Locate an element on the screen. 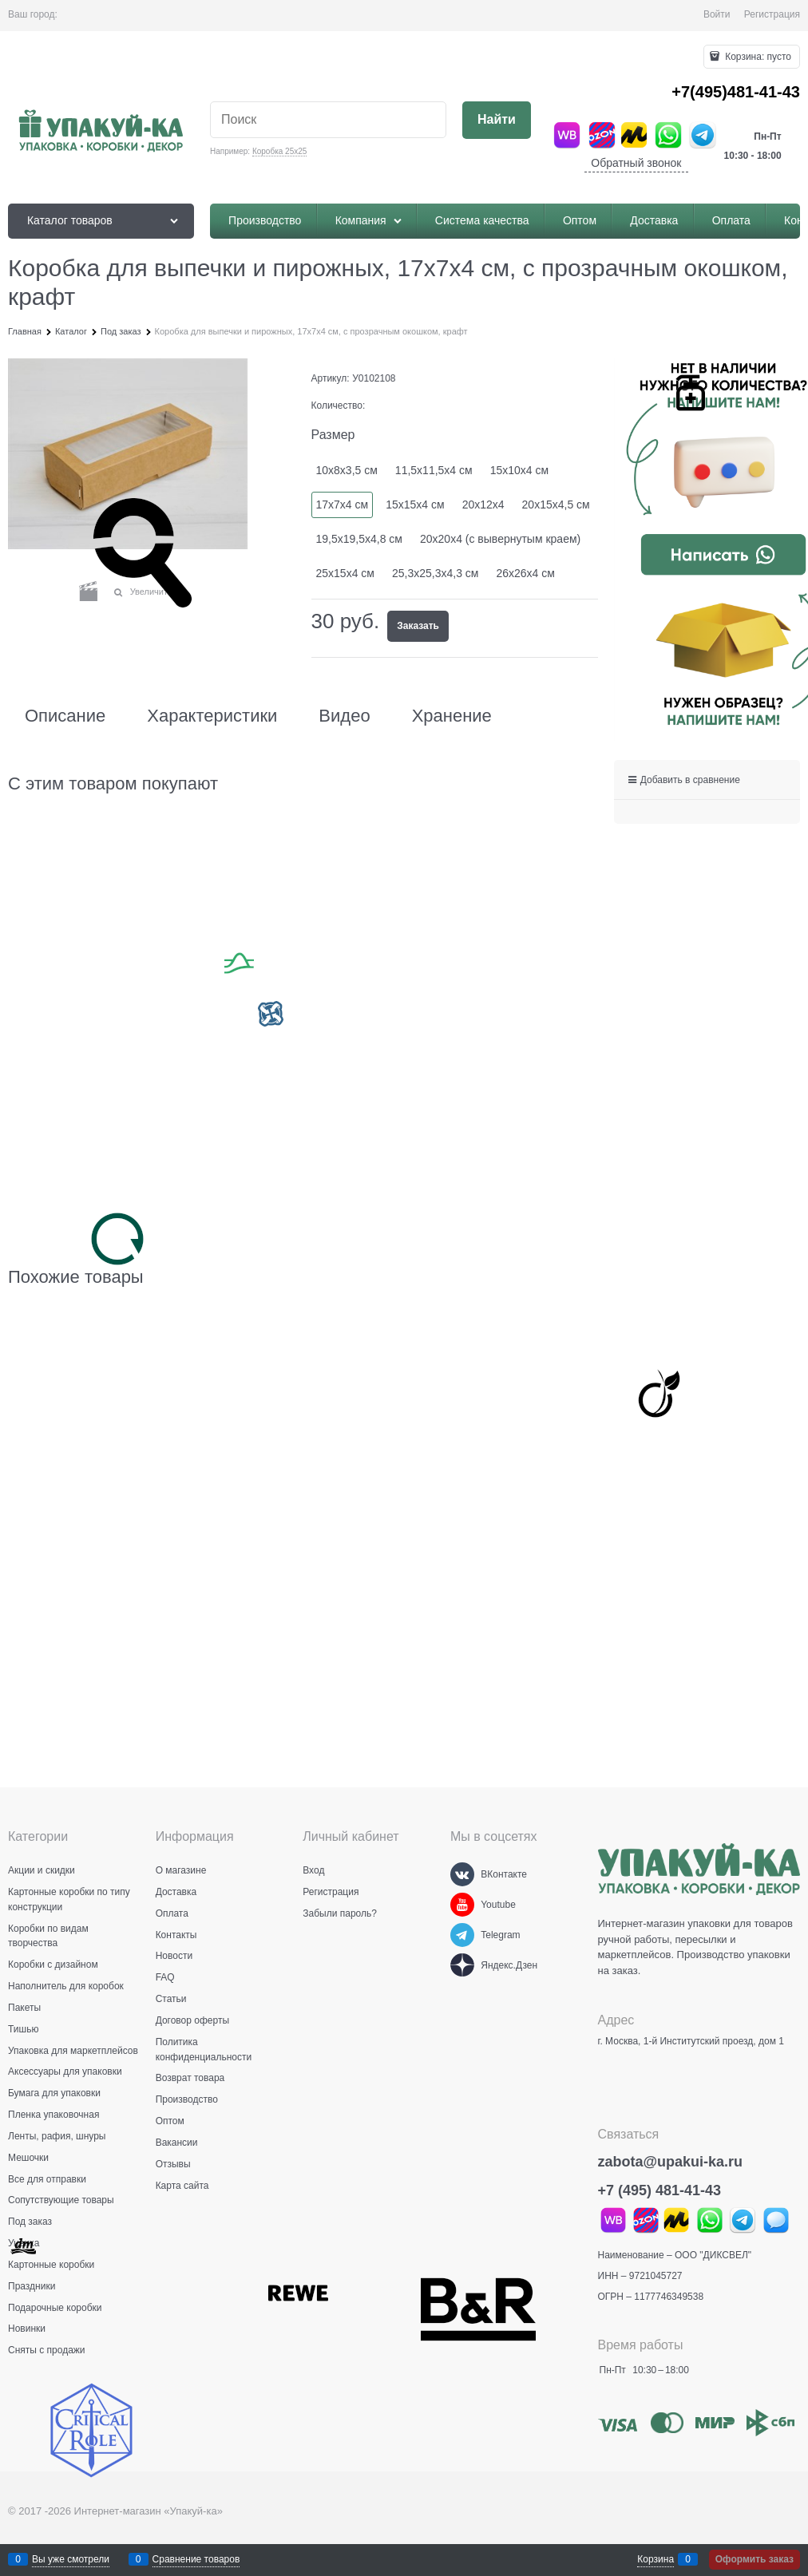 This screenshot has width=808, height=2576. link to viadeo professional network profile is located at coordinates (659, 1393).